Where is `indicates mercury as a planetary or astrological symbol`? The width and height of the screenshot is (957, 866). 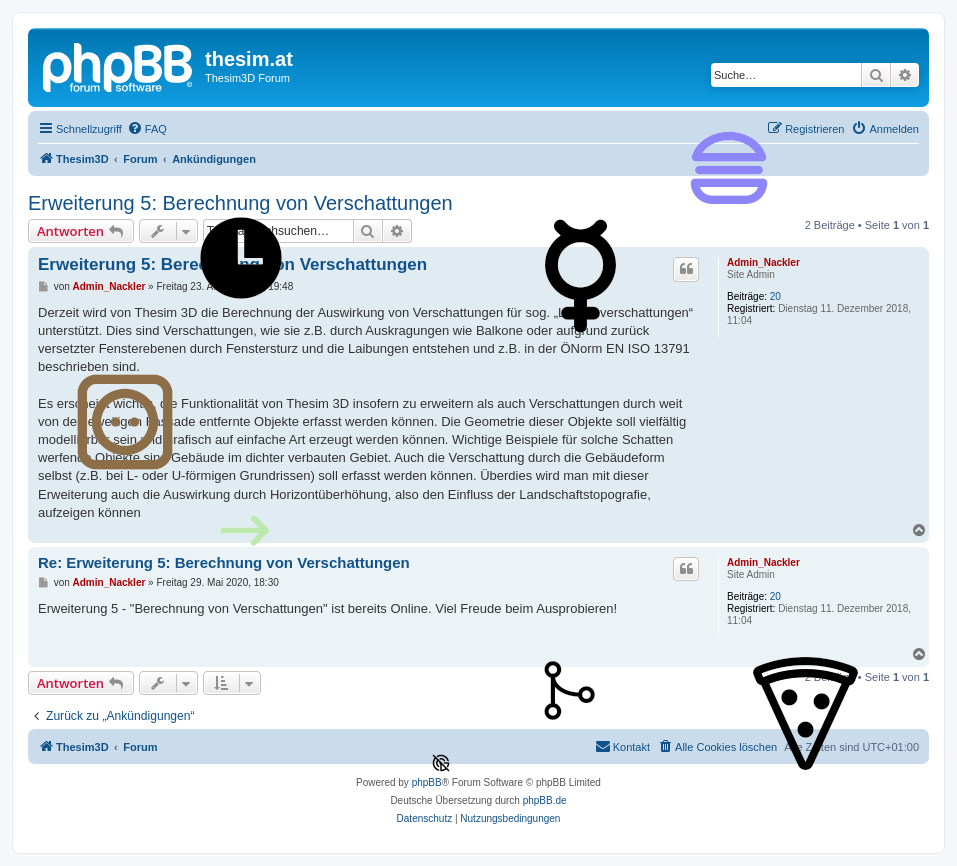 indicates mercury as a planetary or astrological symbol is located at coordinates (580, 274).